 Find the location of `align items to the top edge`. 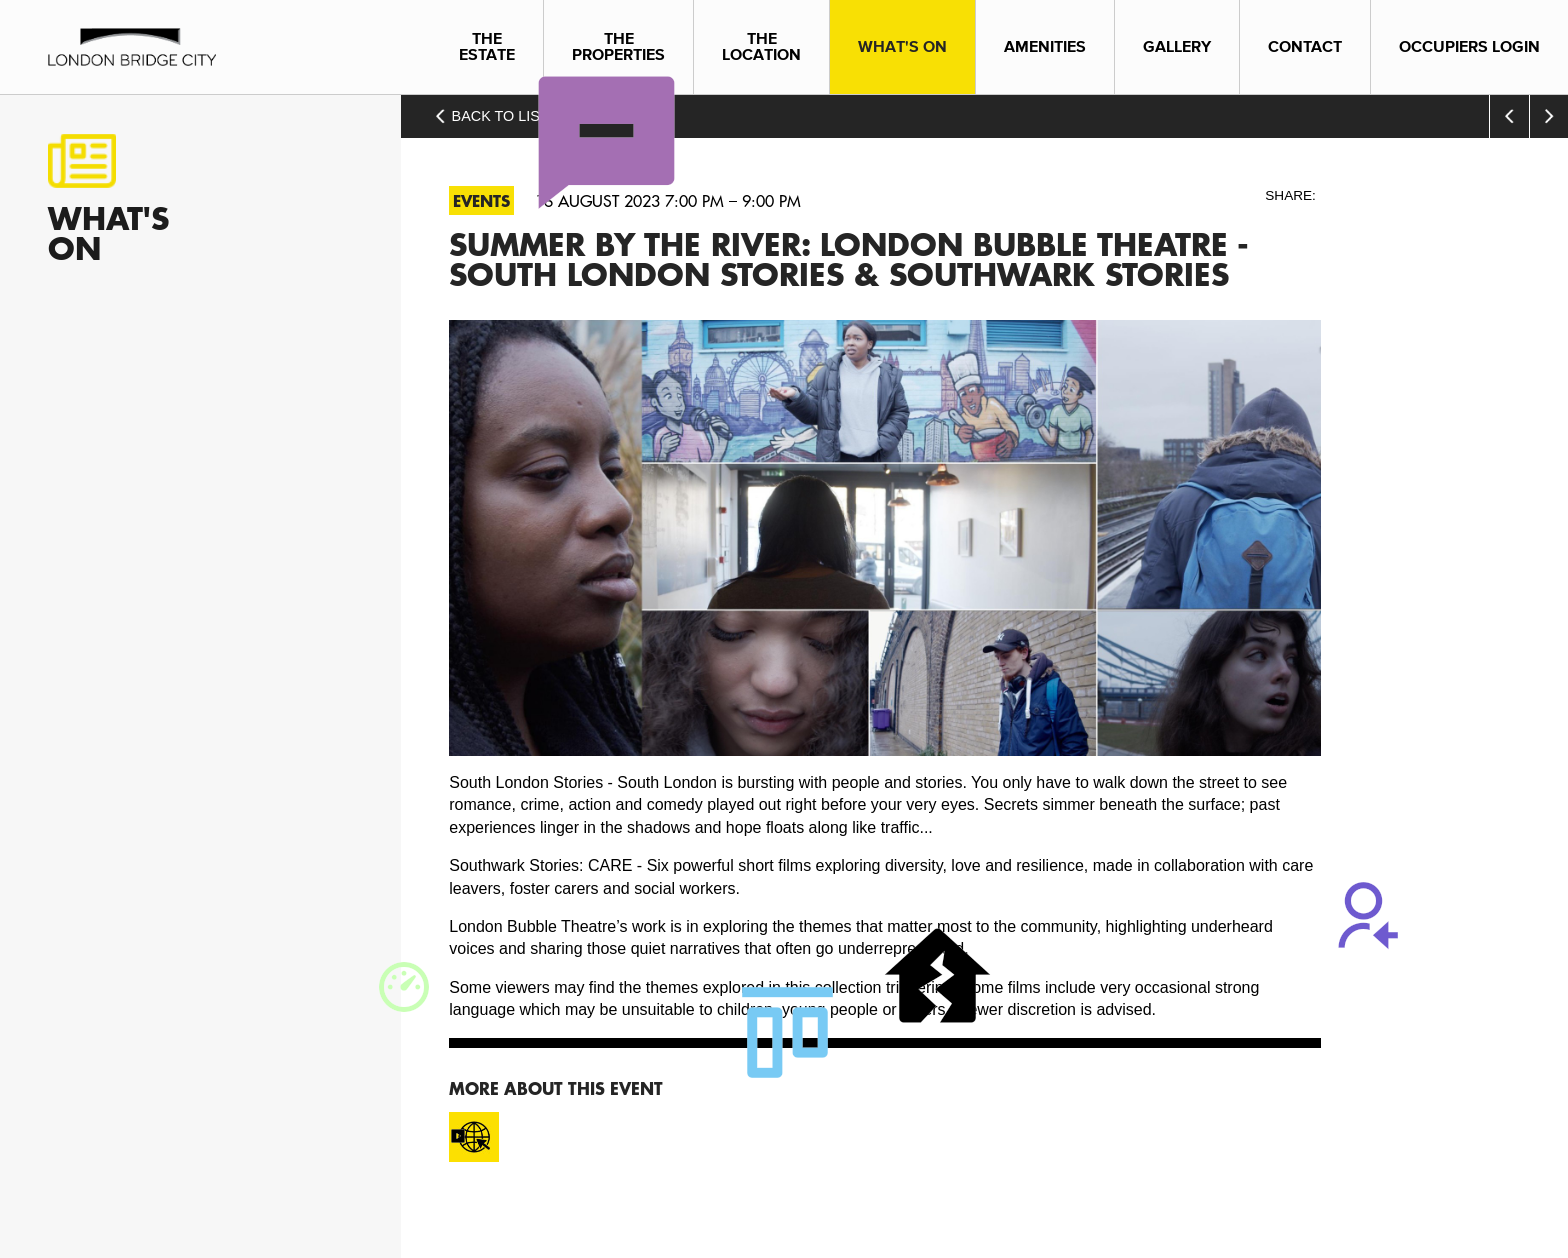

align items to the top edge is located at coordinates (787, 1032).